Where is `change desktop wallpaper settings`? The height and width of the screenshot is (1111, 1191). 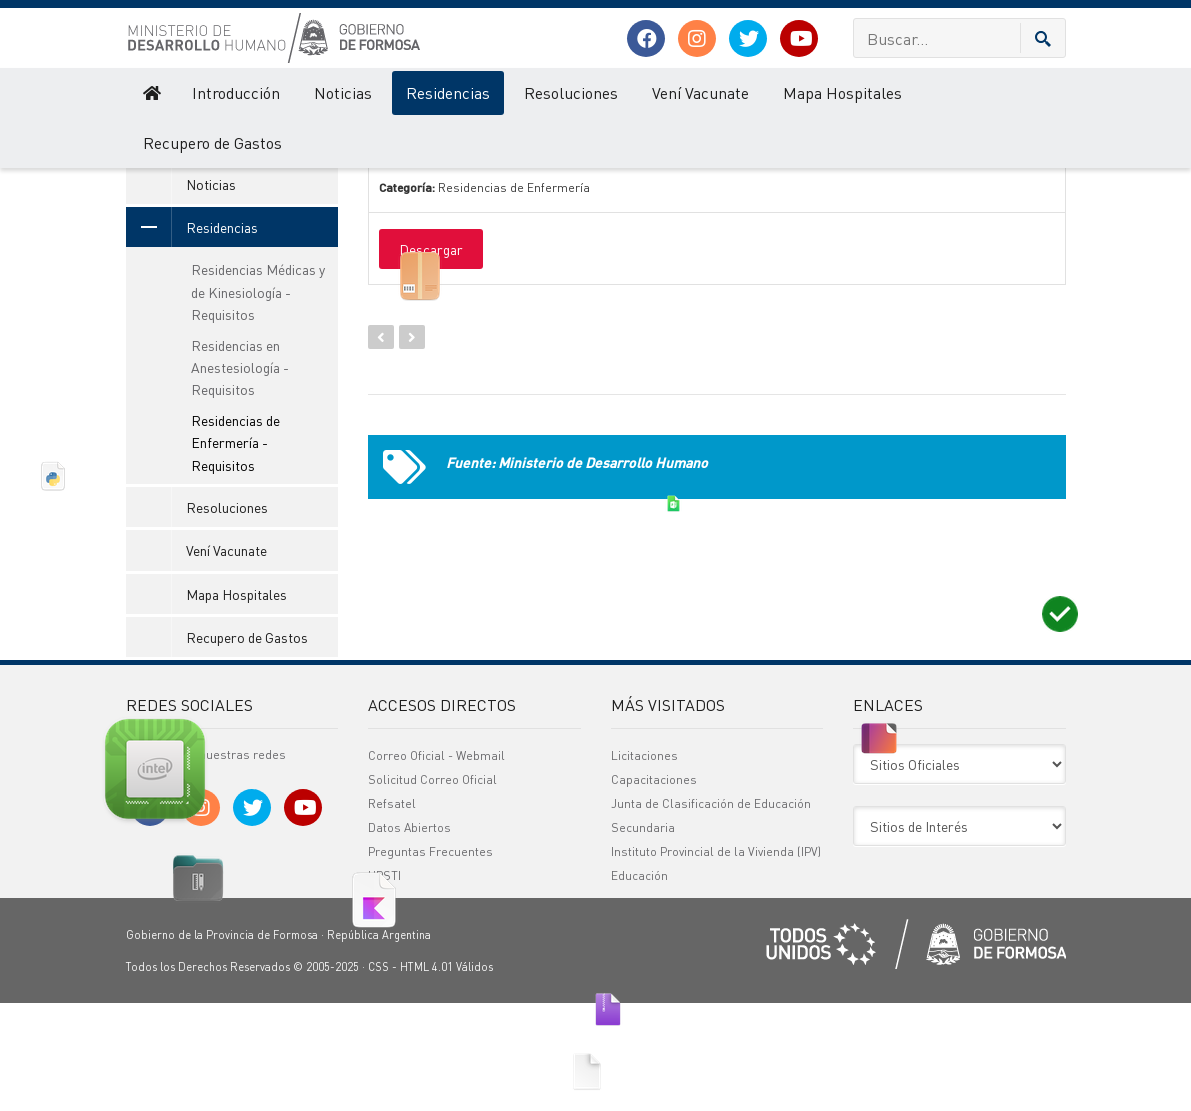 change desktop wallpaper settings is located at coordinates (879, 737).